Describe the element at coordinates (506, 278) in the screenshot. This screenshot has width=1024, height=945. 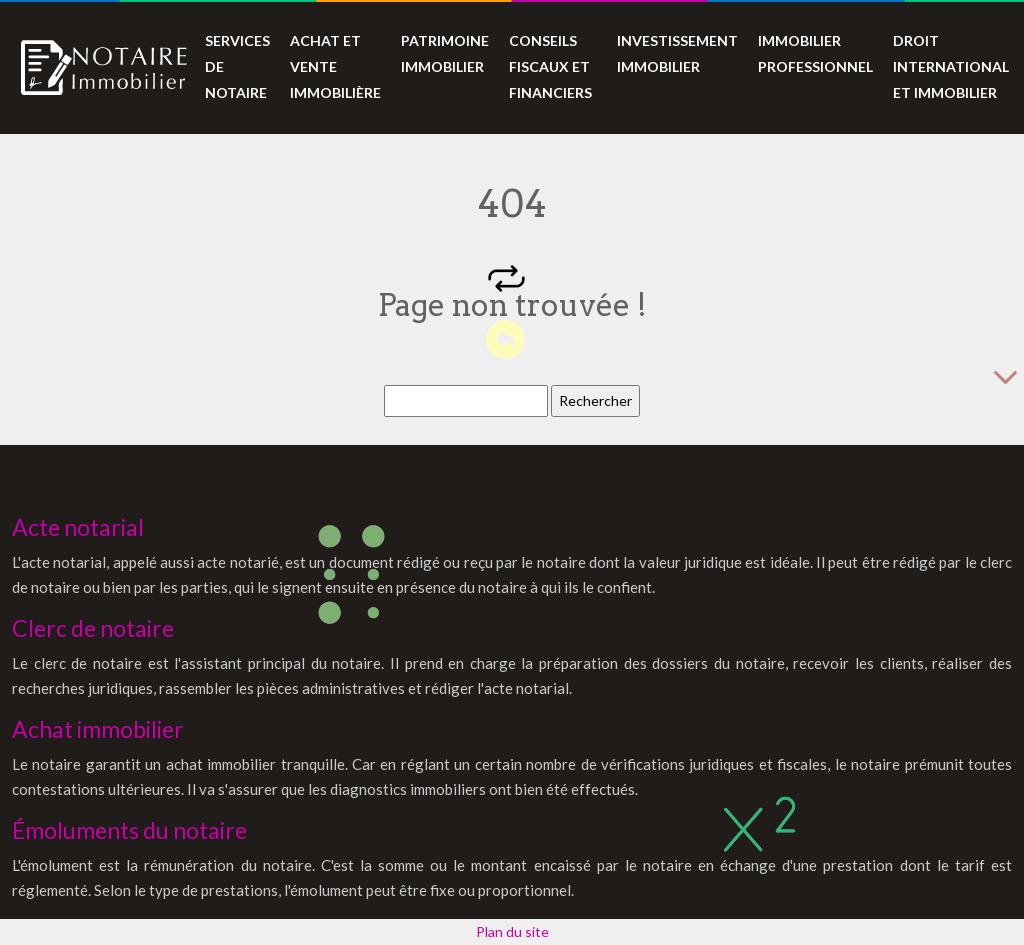
I see `enable repeat or loop playback` at that location.